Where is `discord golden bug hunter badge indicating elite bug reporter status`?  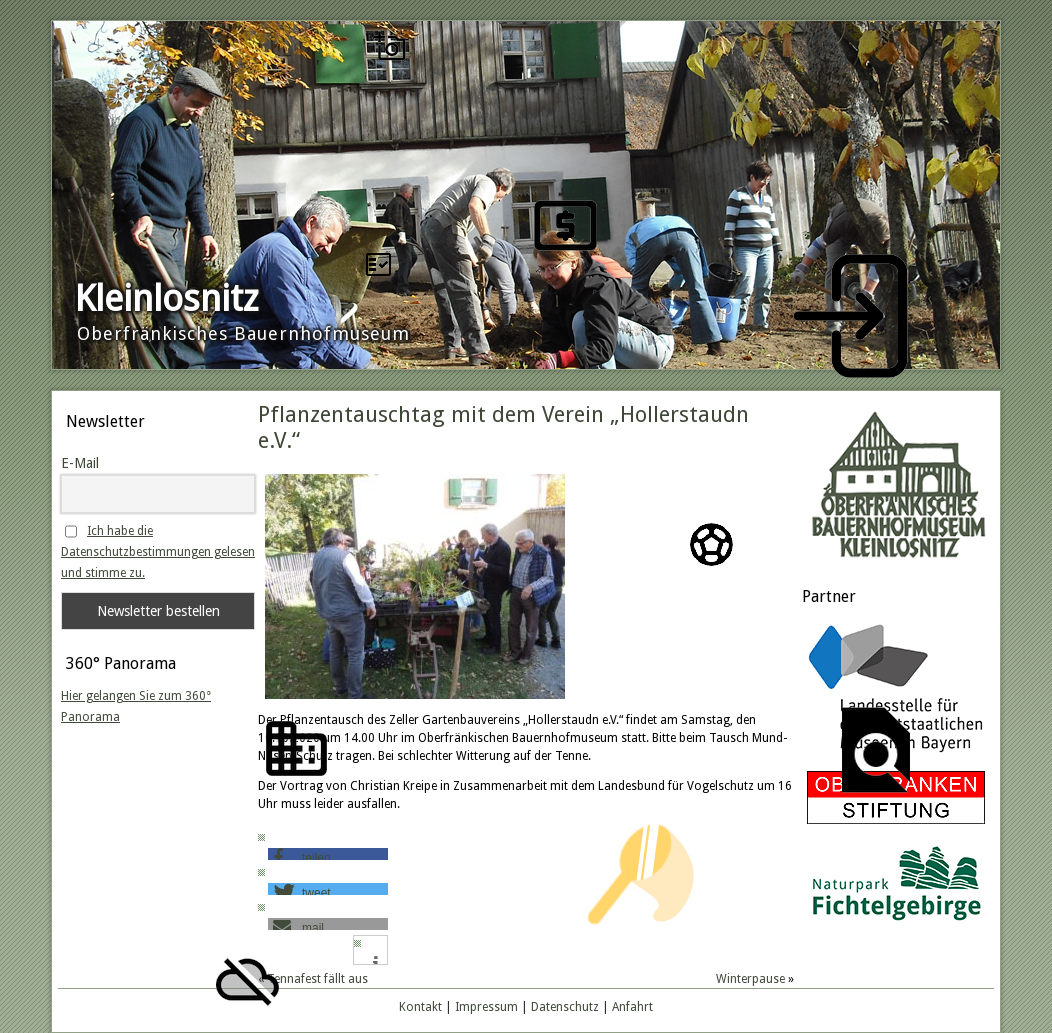
discord golden bug hunter badge indicating elite bug reporter status is located at coordinates (641, 874).